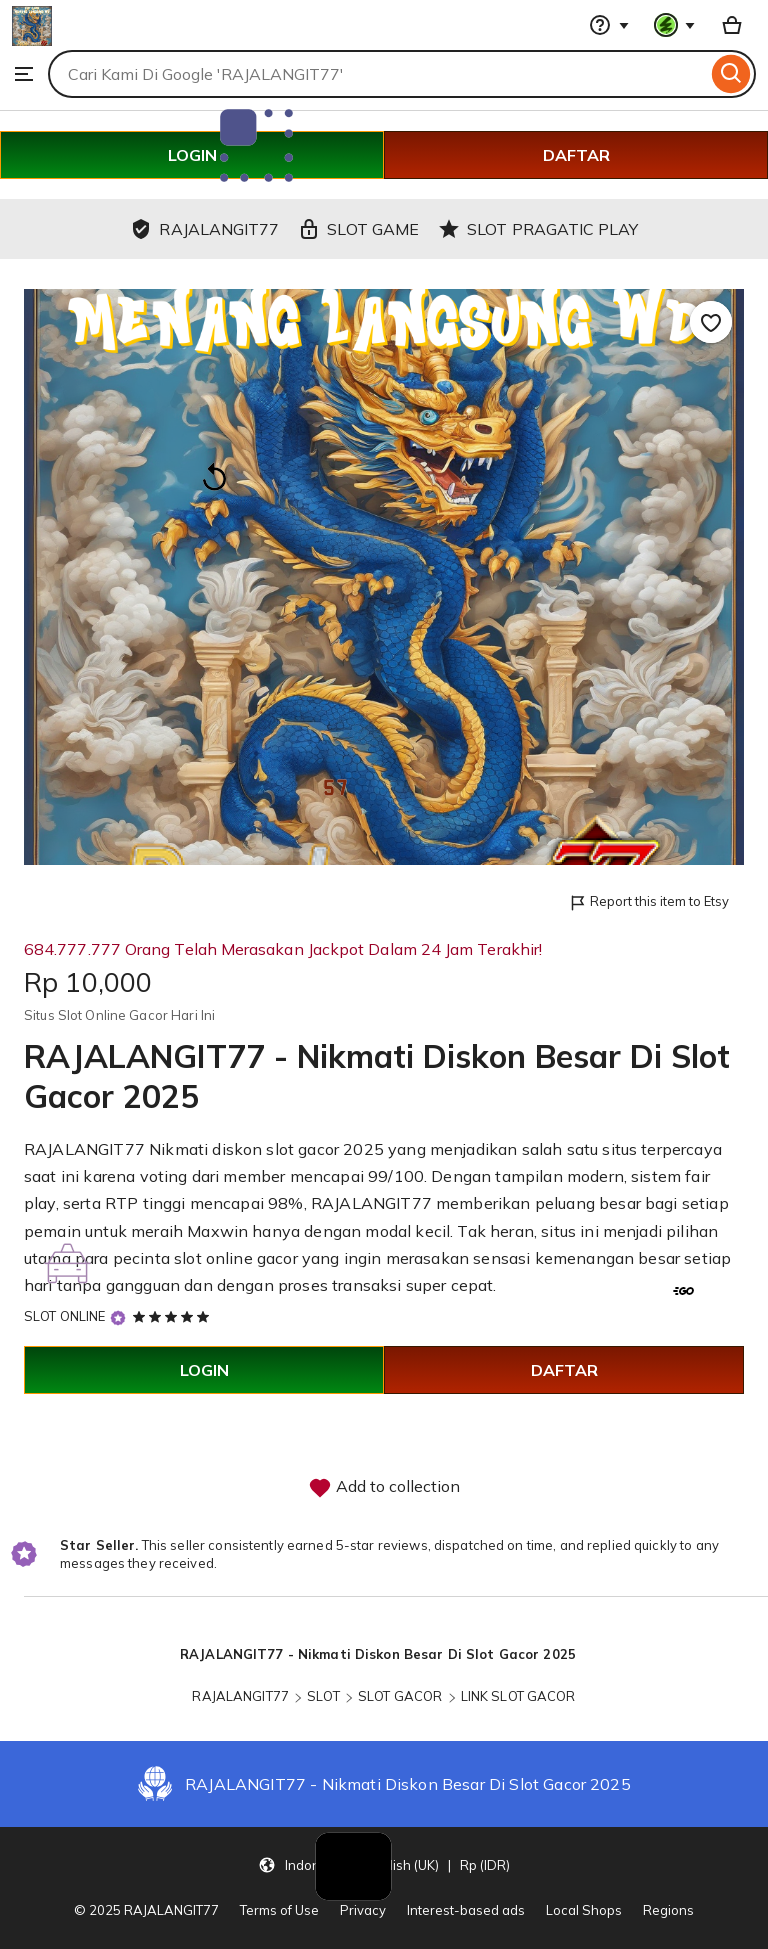 The height and width of the screenshot is (1949, 768). I want to click on align content to top-left corner, so click(256, 145).